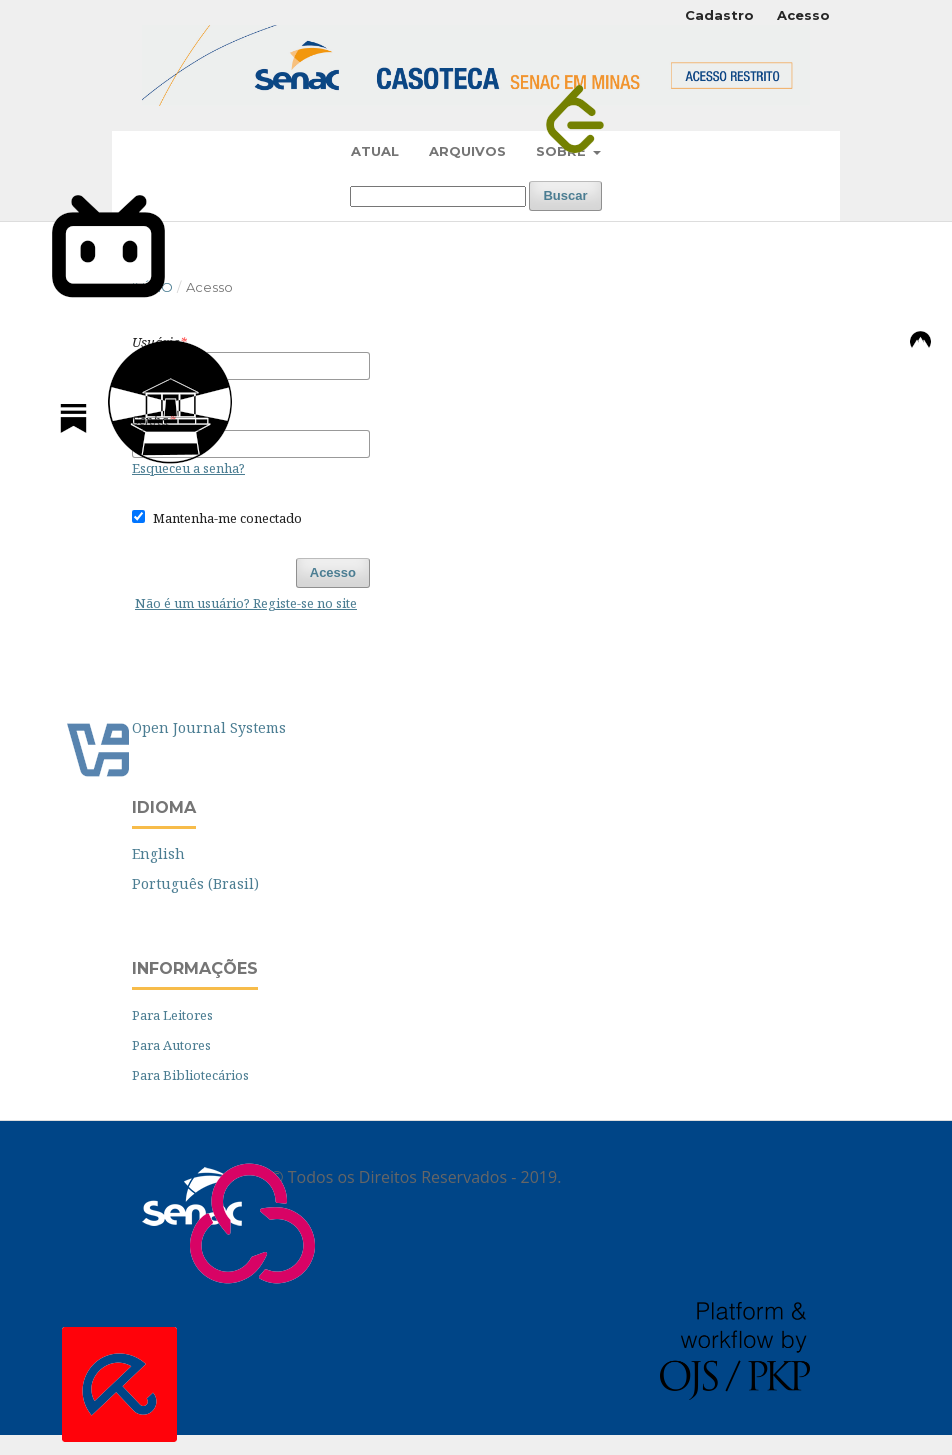 This screenshot has width=952, height=1455. Describe the element at coordinates (108, 251) in the screenshot. I see `open bilibili app` at that location.